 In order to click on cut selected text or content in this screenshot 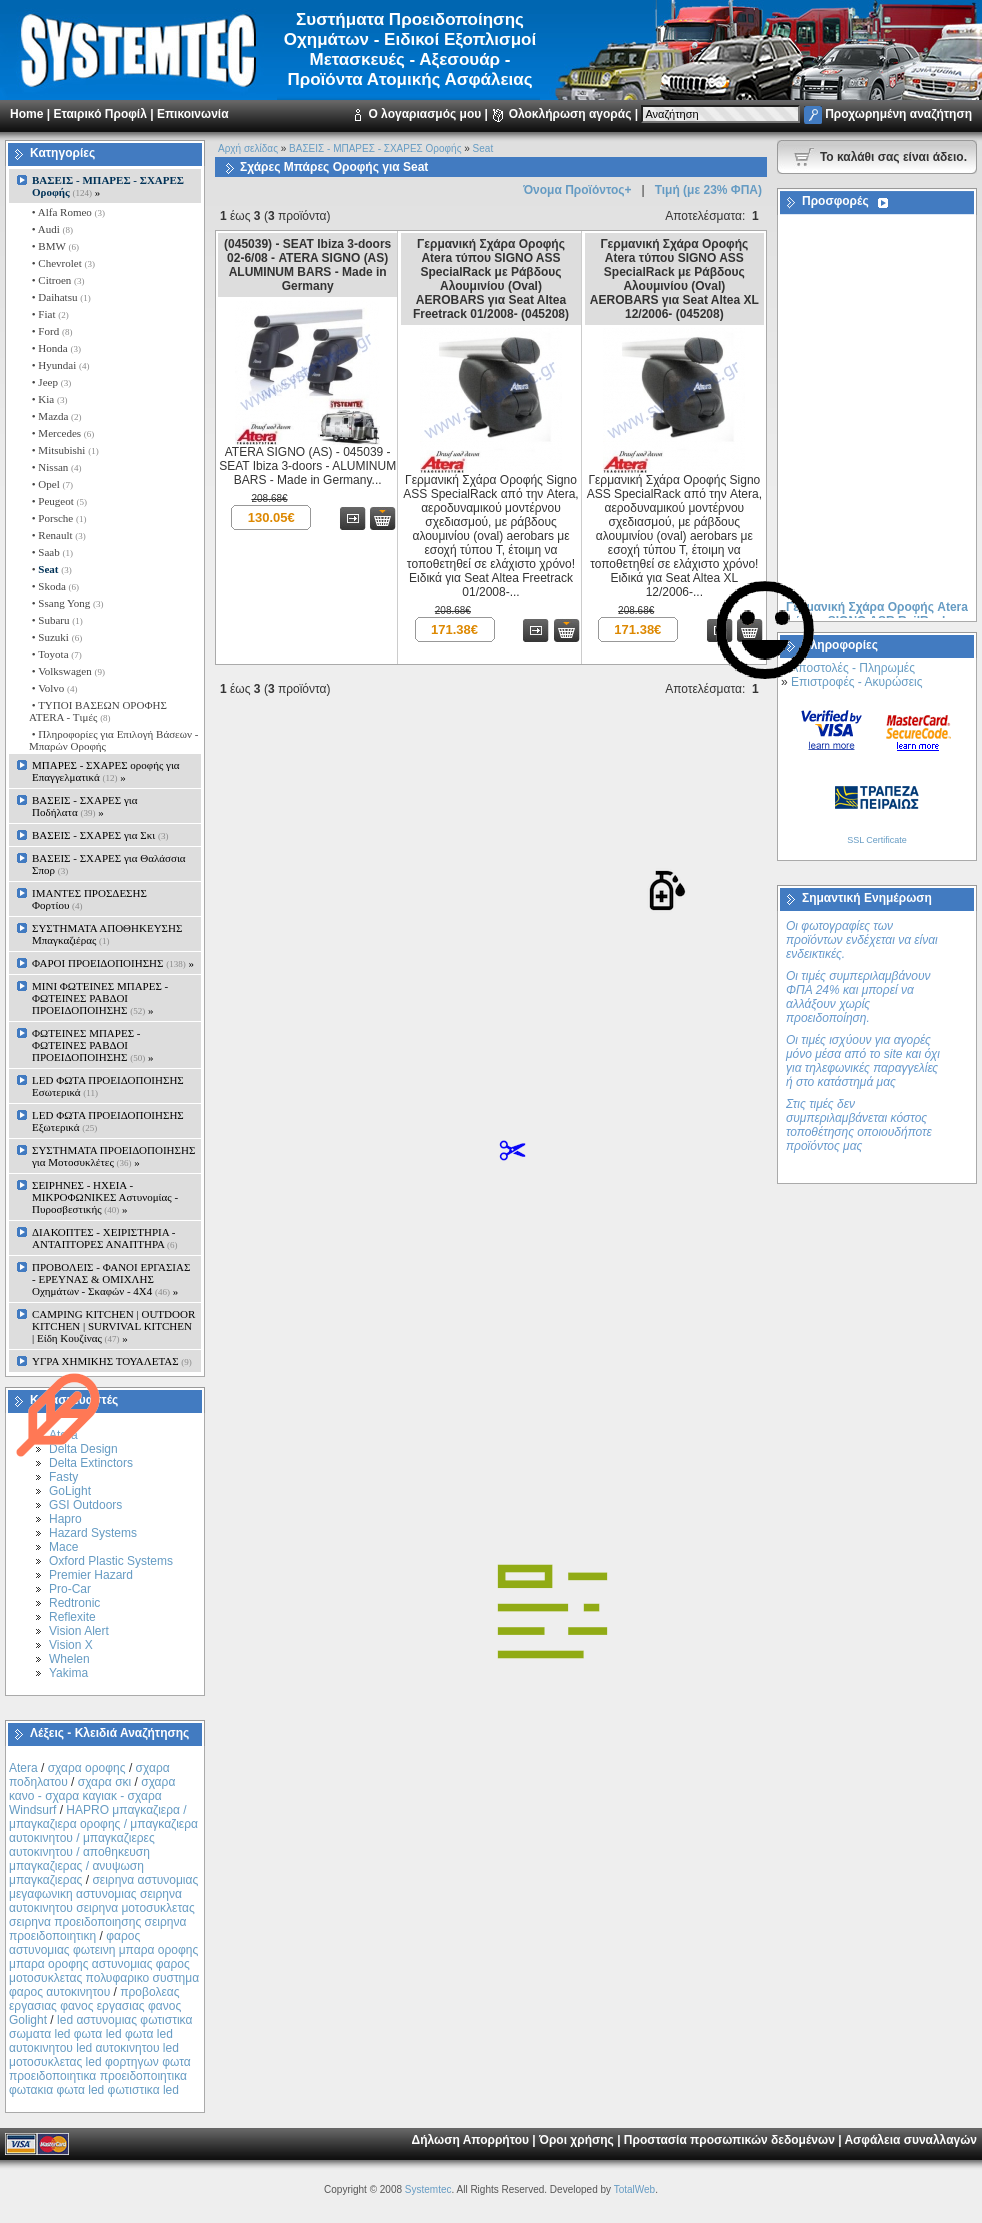, I will do `click(512, 1150)`.